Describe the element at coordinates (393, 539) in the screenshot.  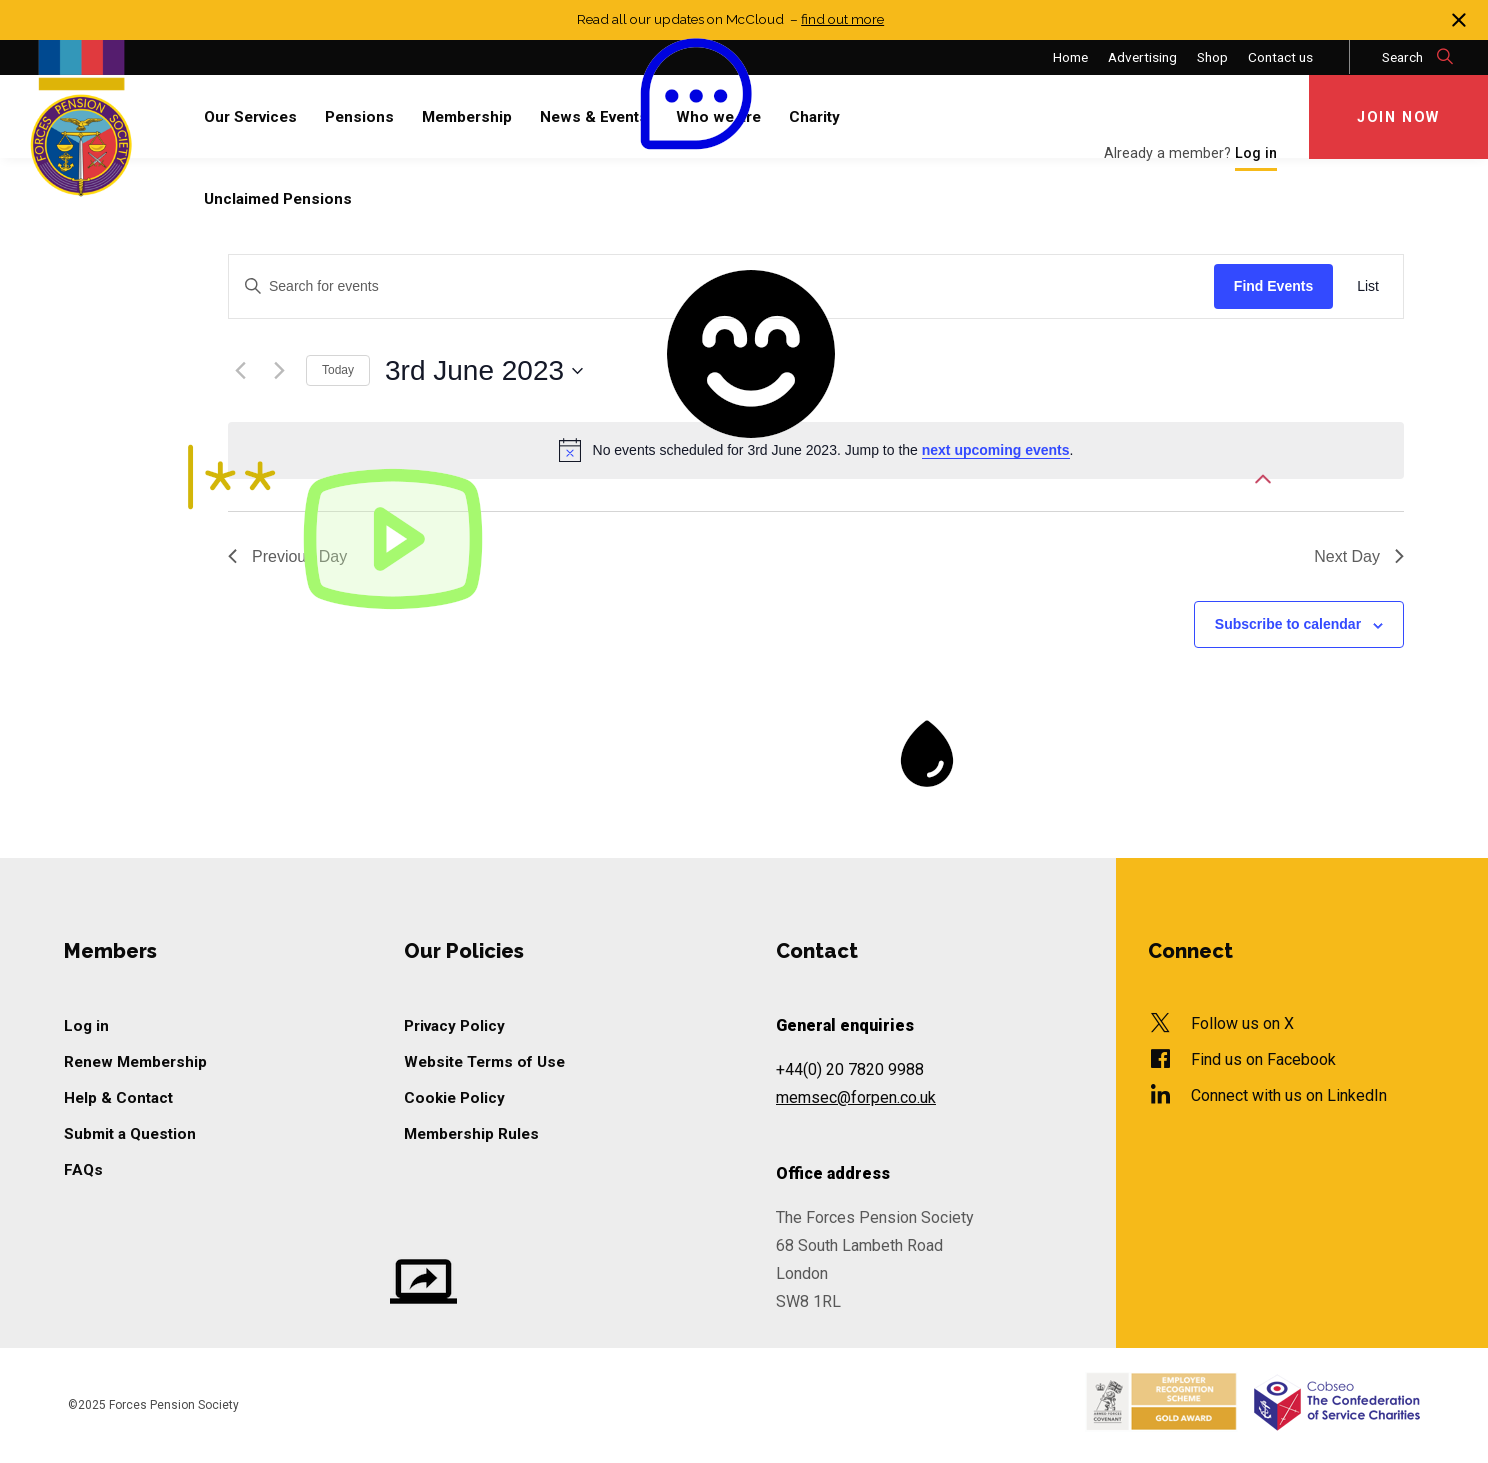
I see `open YouTube app` at that location.